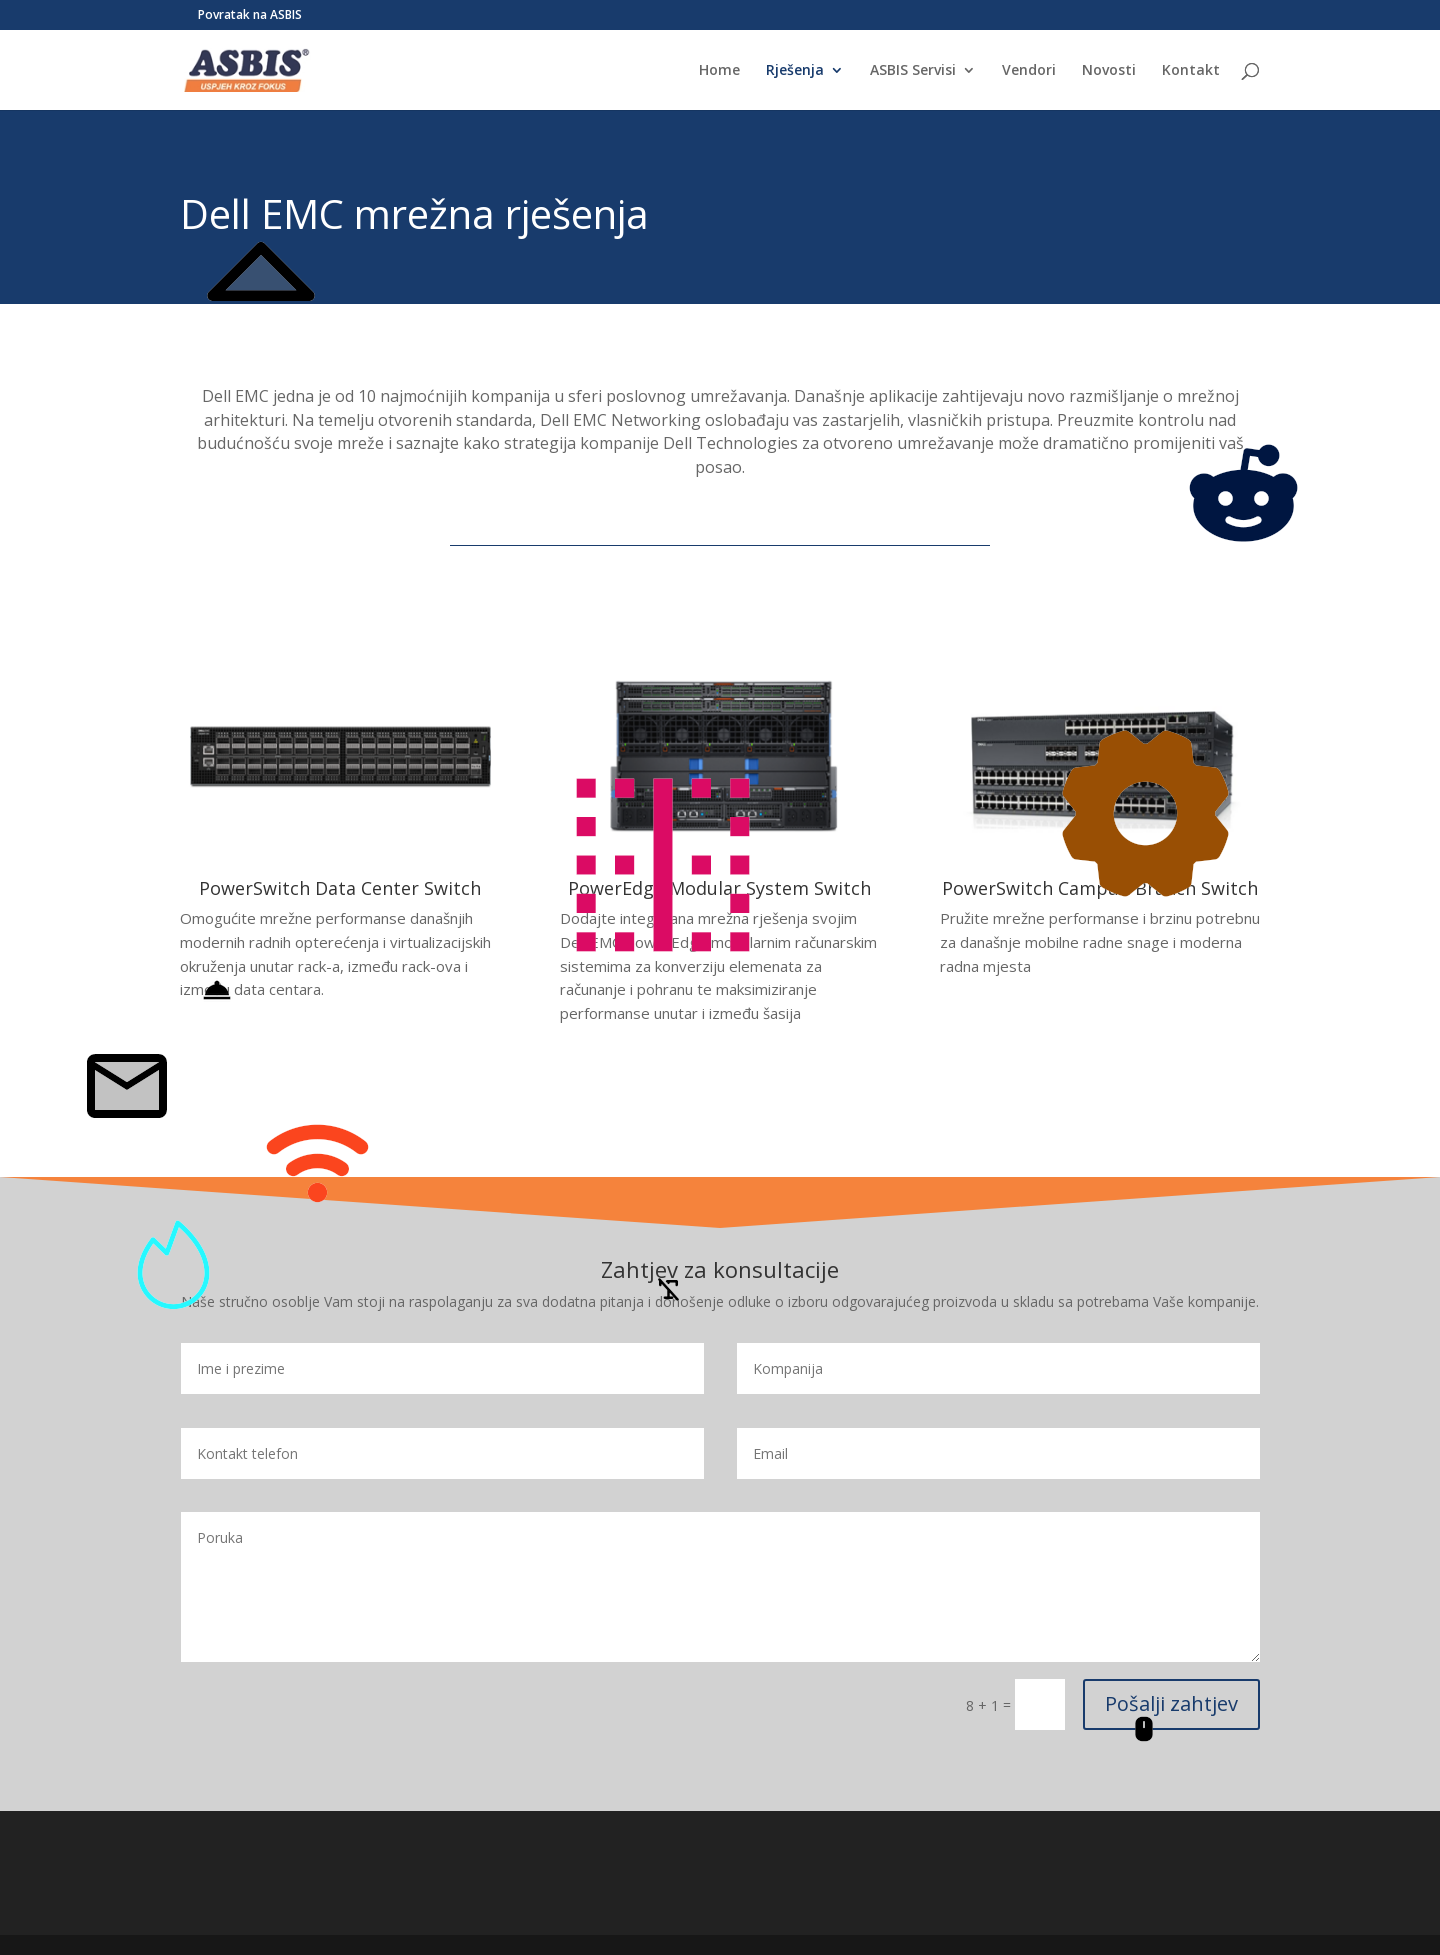 This screenshot has width=1440, height=1955. What do you see at coordinates (1145, 813) in the screenshot?
I see `open settings` at bounding box center [1145, 813].